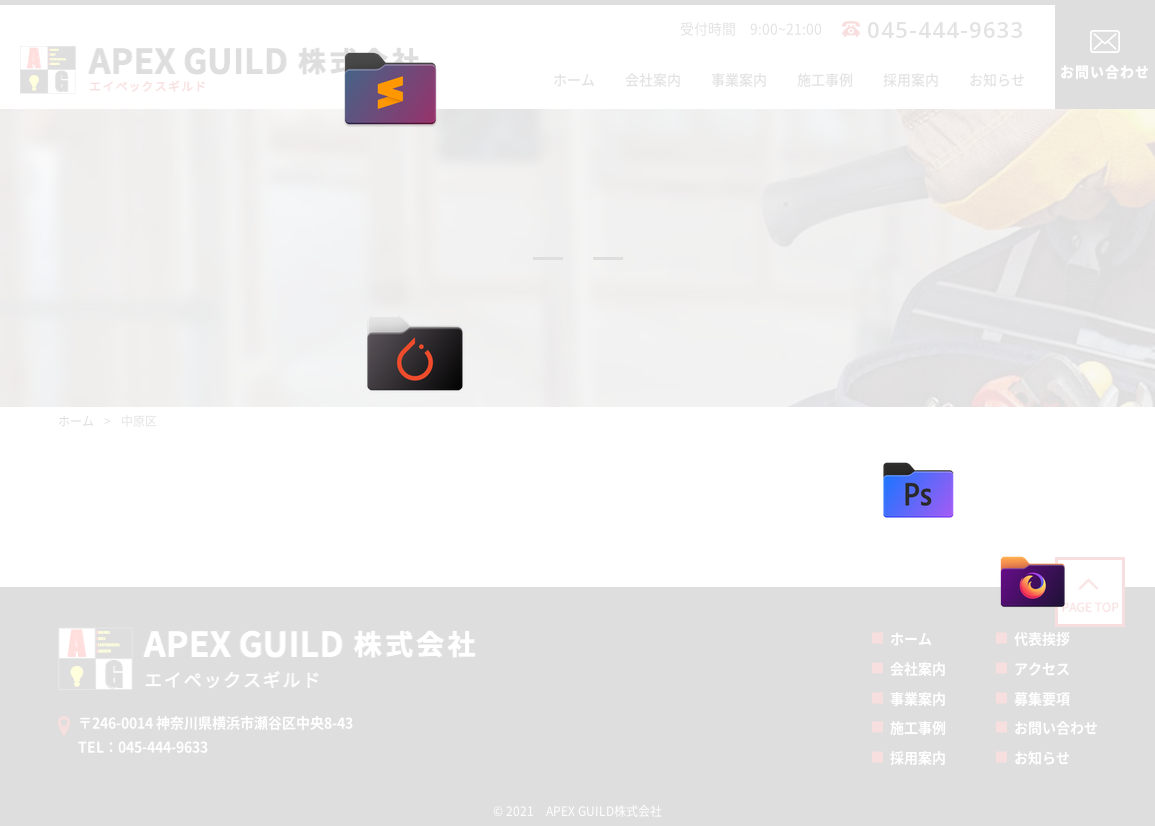 The height and width of the screenshot is (827, 1155). I want to click on open firefox downloads folder, so click(1032, 583).